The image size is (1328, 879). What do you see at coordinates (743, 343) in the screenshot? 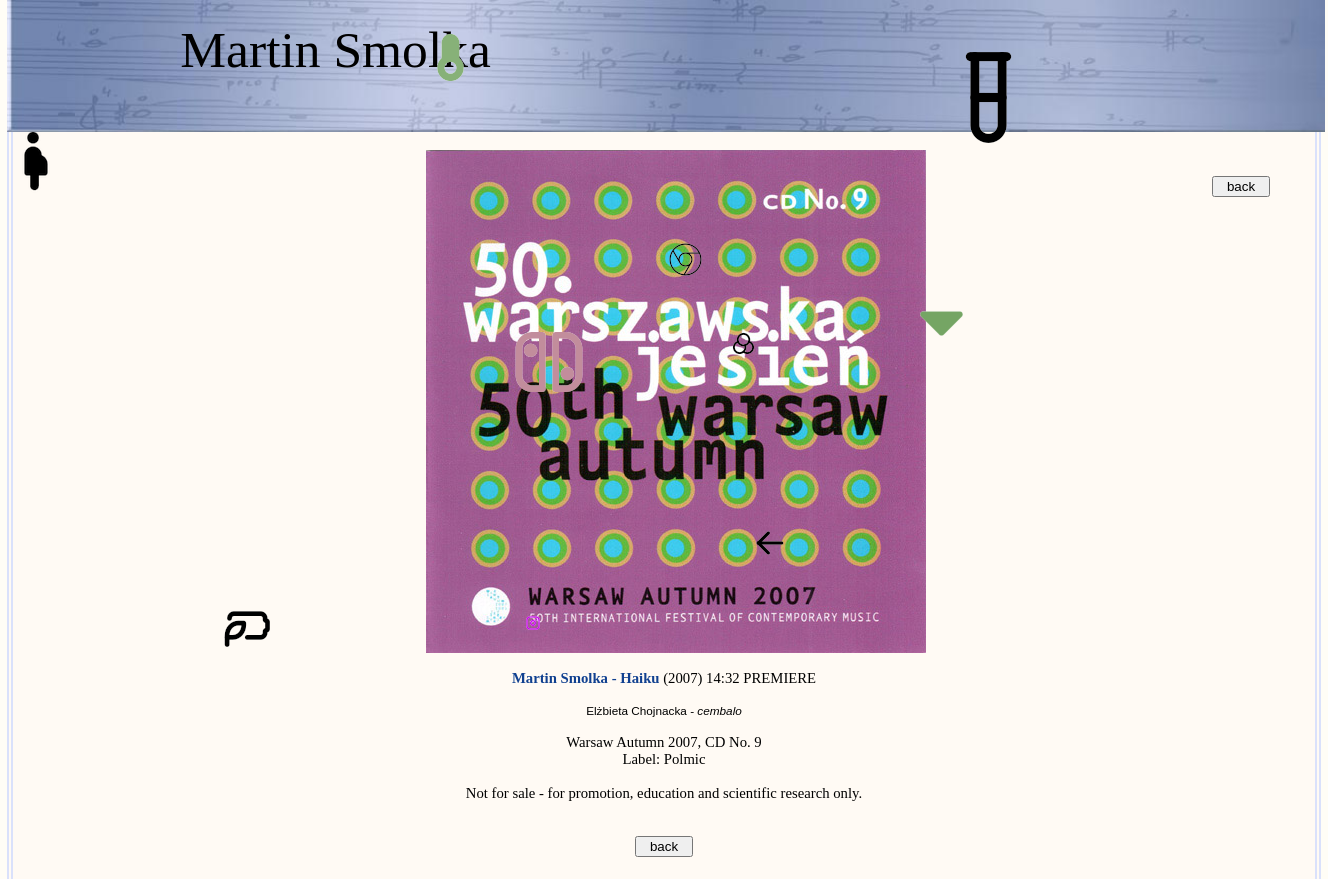
I see `adjust color filter settings` at bounding box center [743, 343].